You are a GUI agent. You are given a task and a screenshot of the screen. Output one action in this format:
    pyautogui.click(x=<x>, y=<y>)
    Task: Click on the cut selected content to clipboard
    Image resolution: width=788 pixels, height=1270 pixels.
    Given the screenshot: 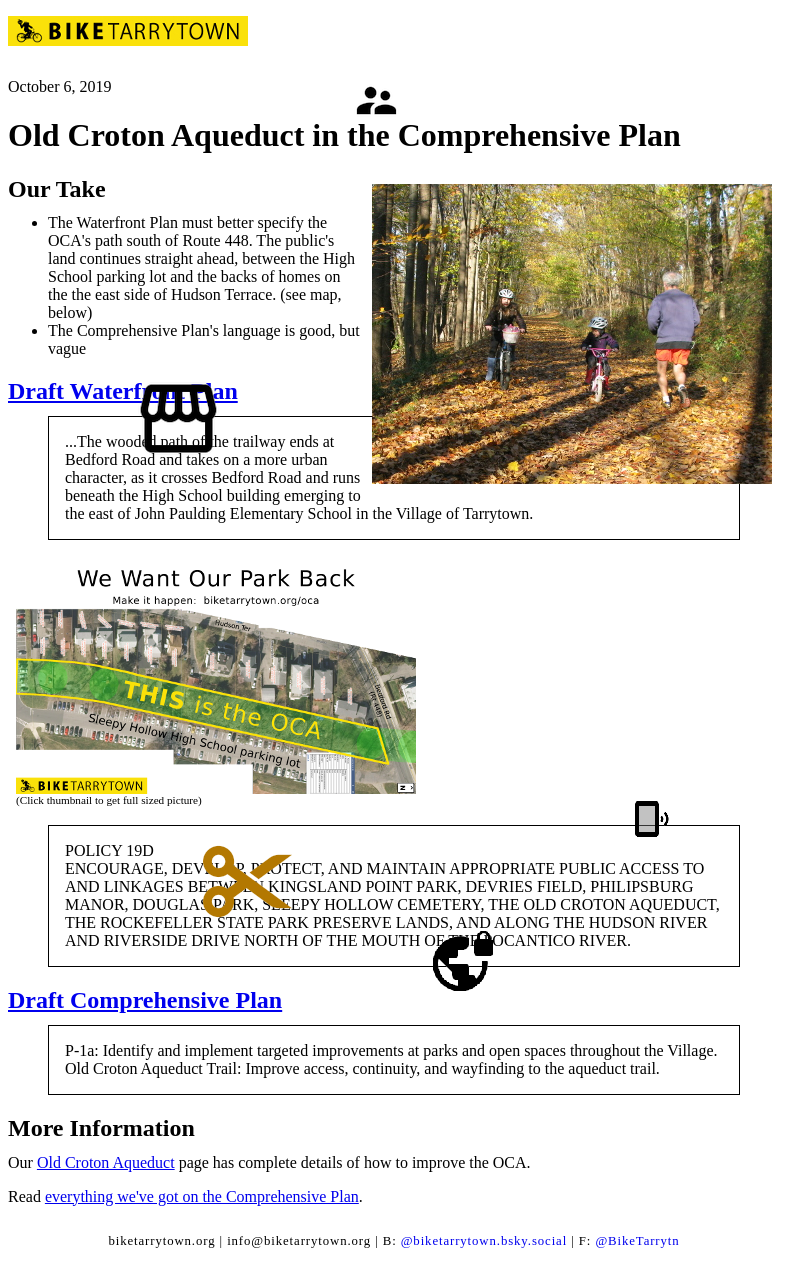 What is the action you would take?
    pyautogui.click(x=247, y=881)
    